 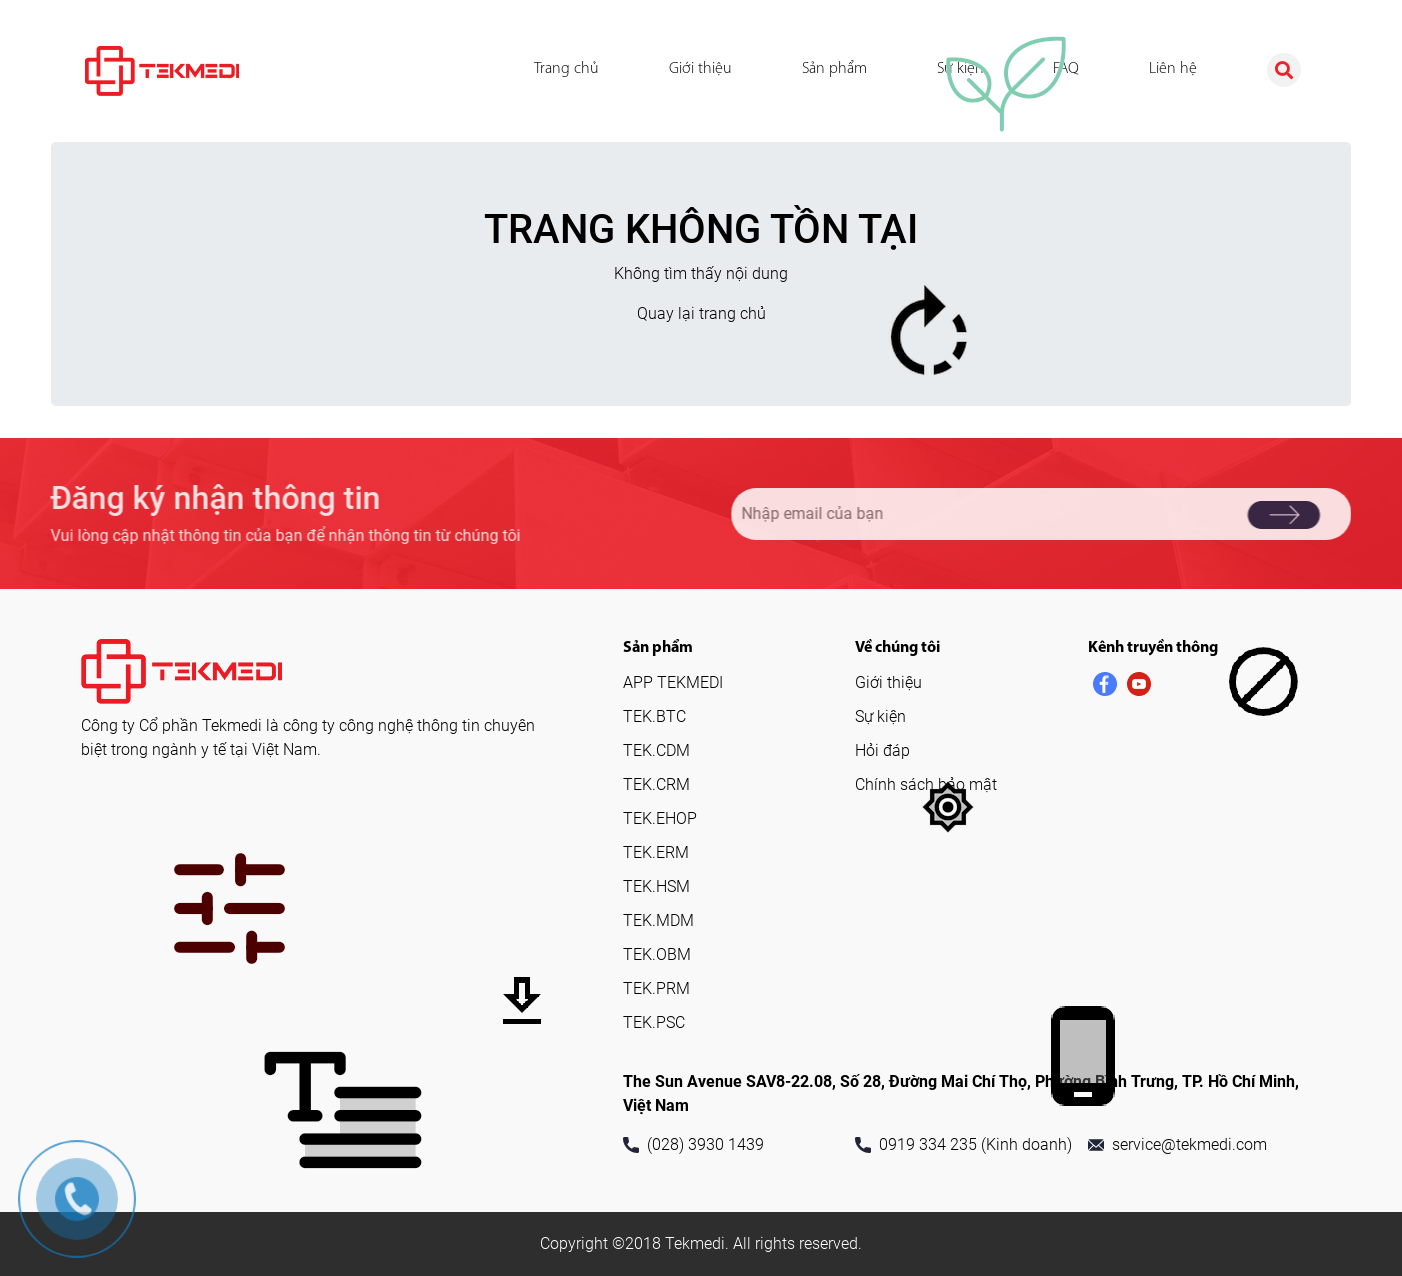 What do you see at coordinates (1083, 1056) in the screenshot?
I see `indicates an android device` at bounding box center [1083, 1056].